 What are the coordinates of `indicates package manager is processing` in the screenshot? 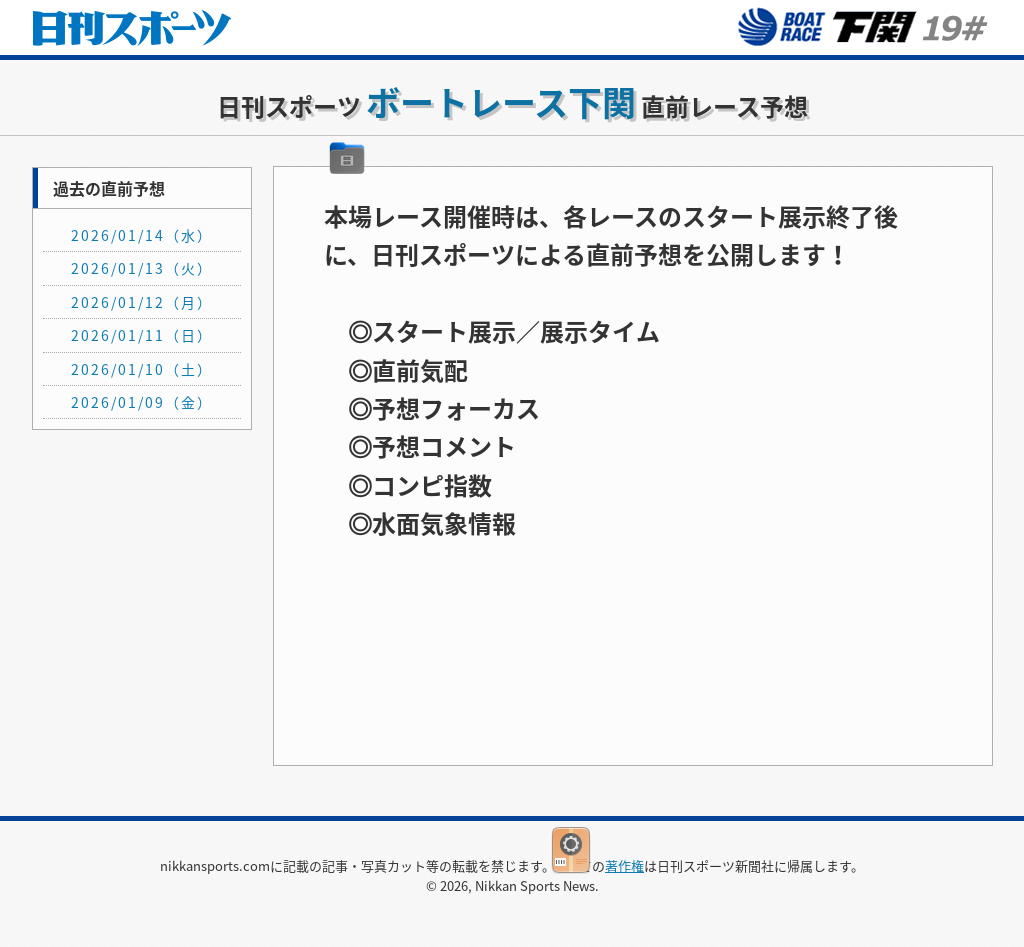 It's located at (571, 850).